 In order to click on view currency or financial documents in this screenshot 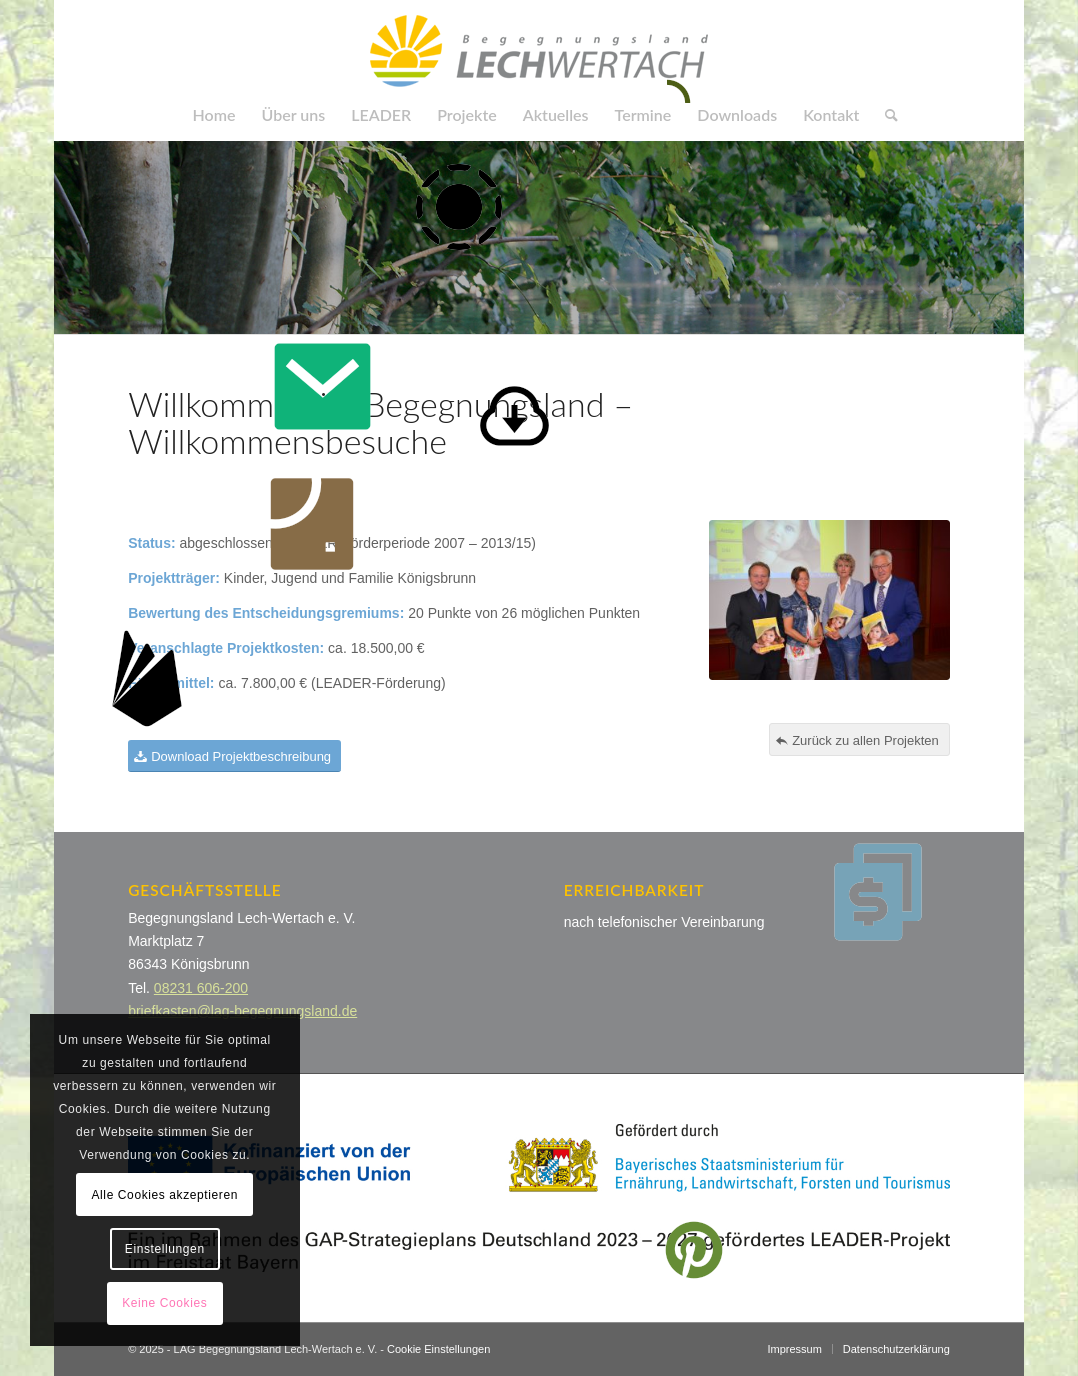, I will do `click(878, 892)`.